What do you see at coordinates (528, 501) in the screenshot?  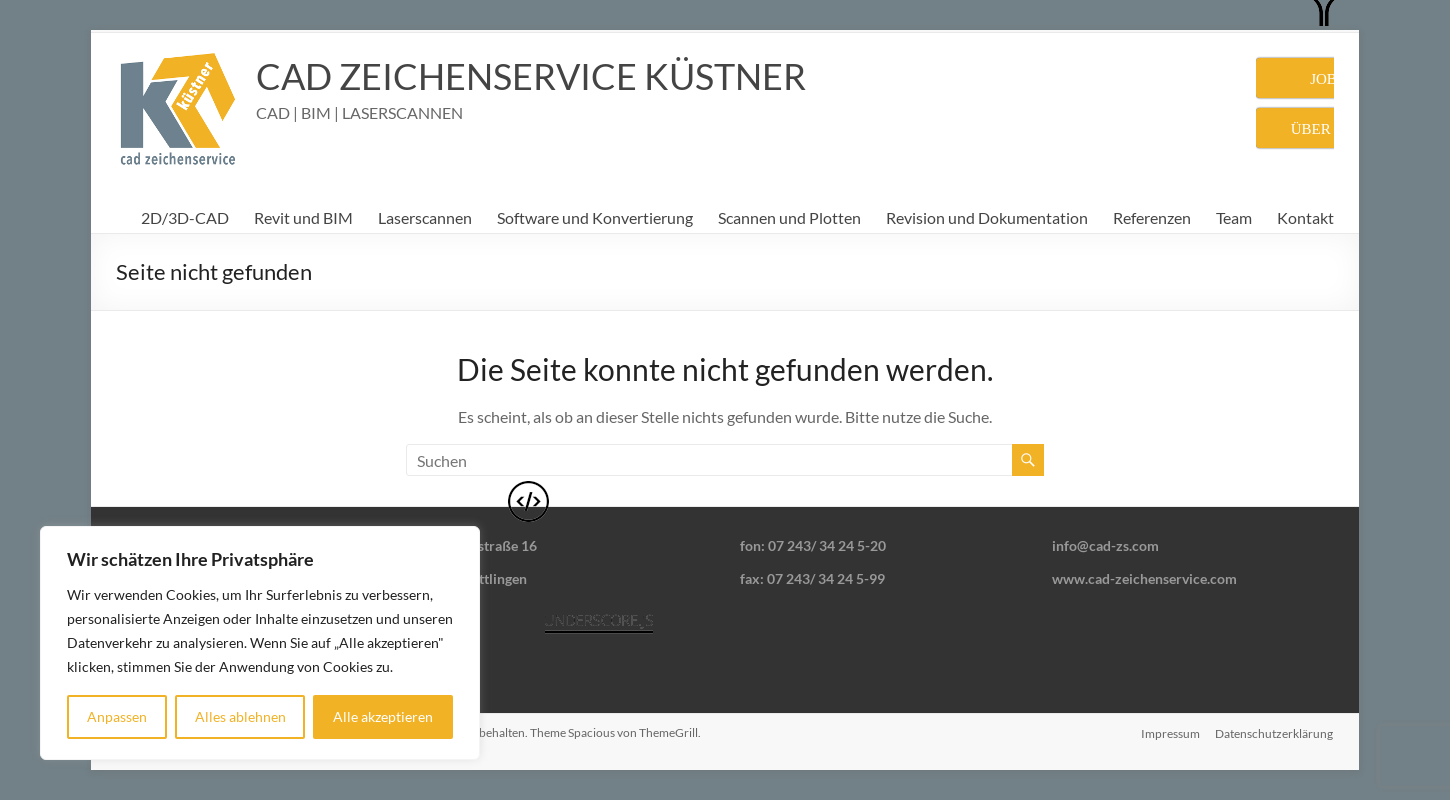 I see `codecrafters logo` at bounding box center [528, 501].